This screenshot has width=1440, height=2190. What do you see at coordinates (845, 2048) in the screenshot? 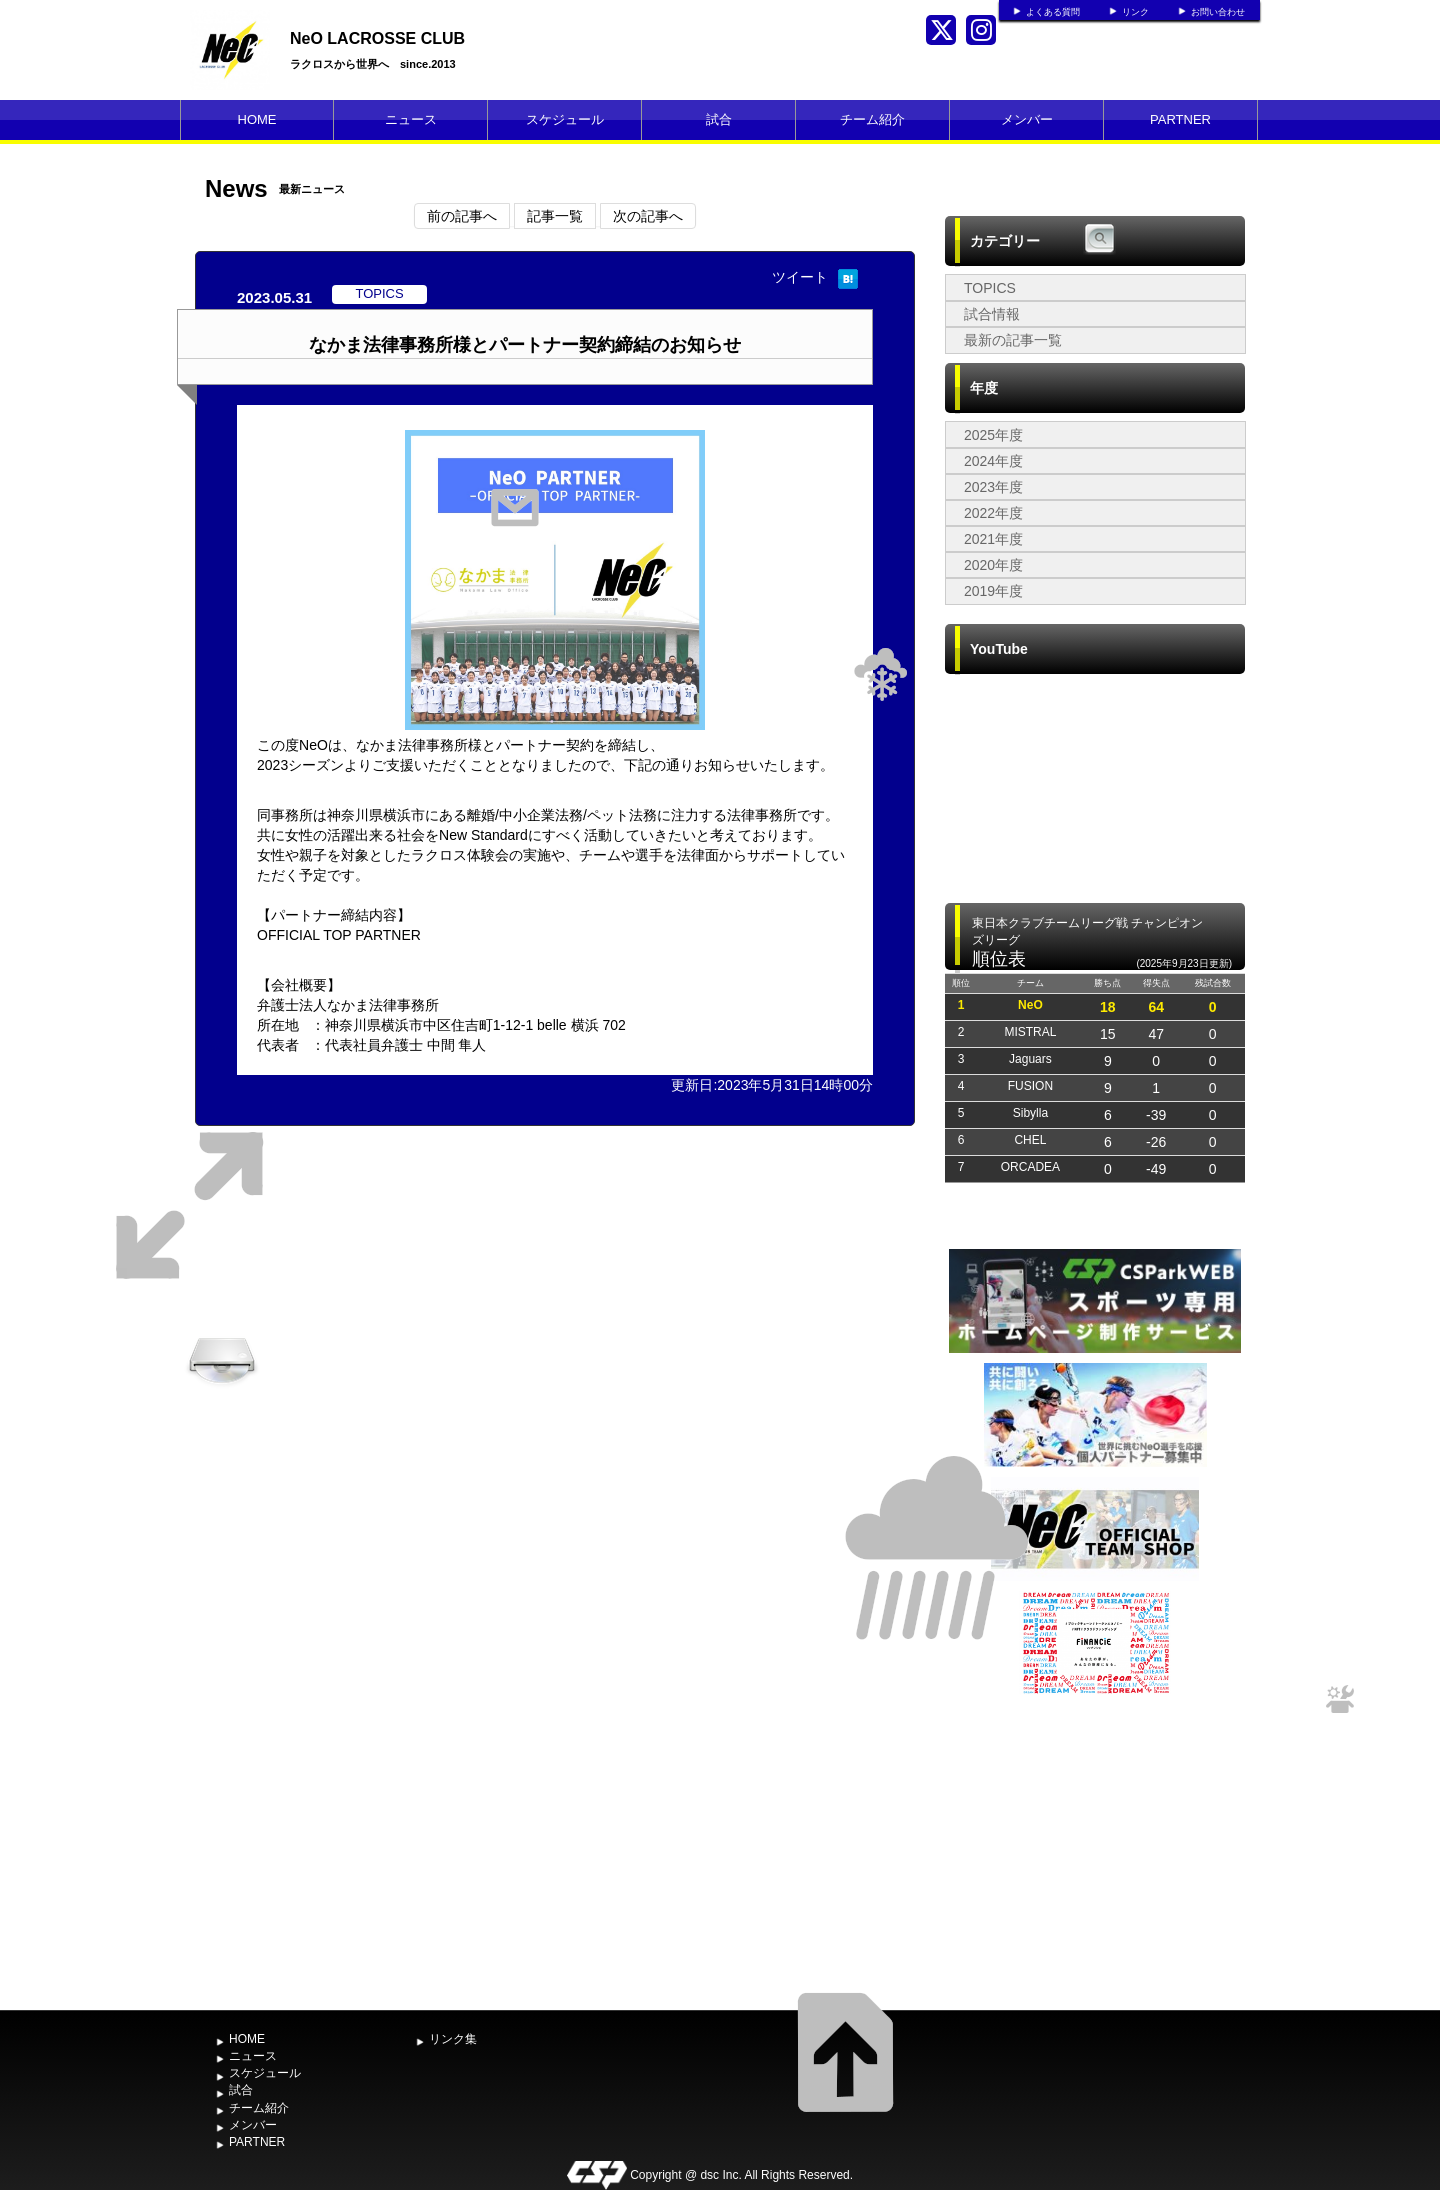
I see `send or share a document` at bounding box center [845, 2048].